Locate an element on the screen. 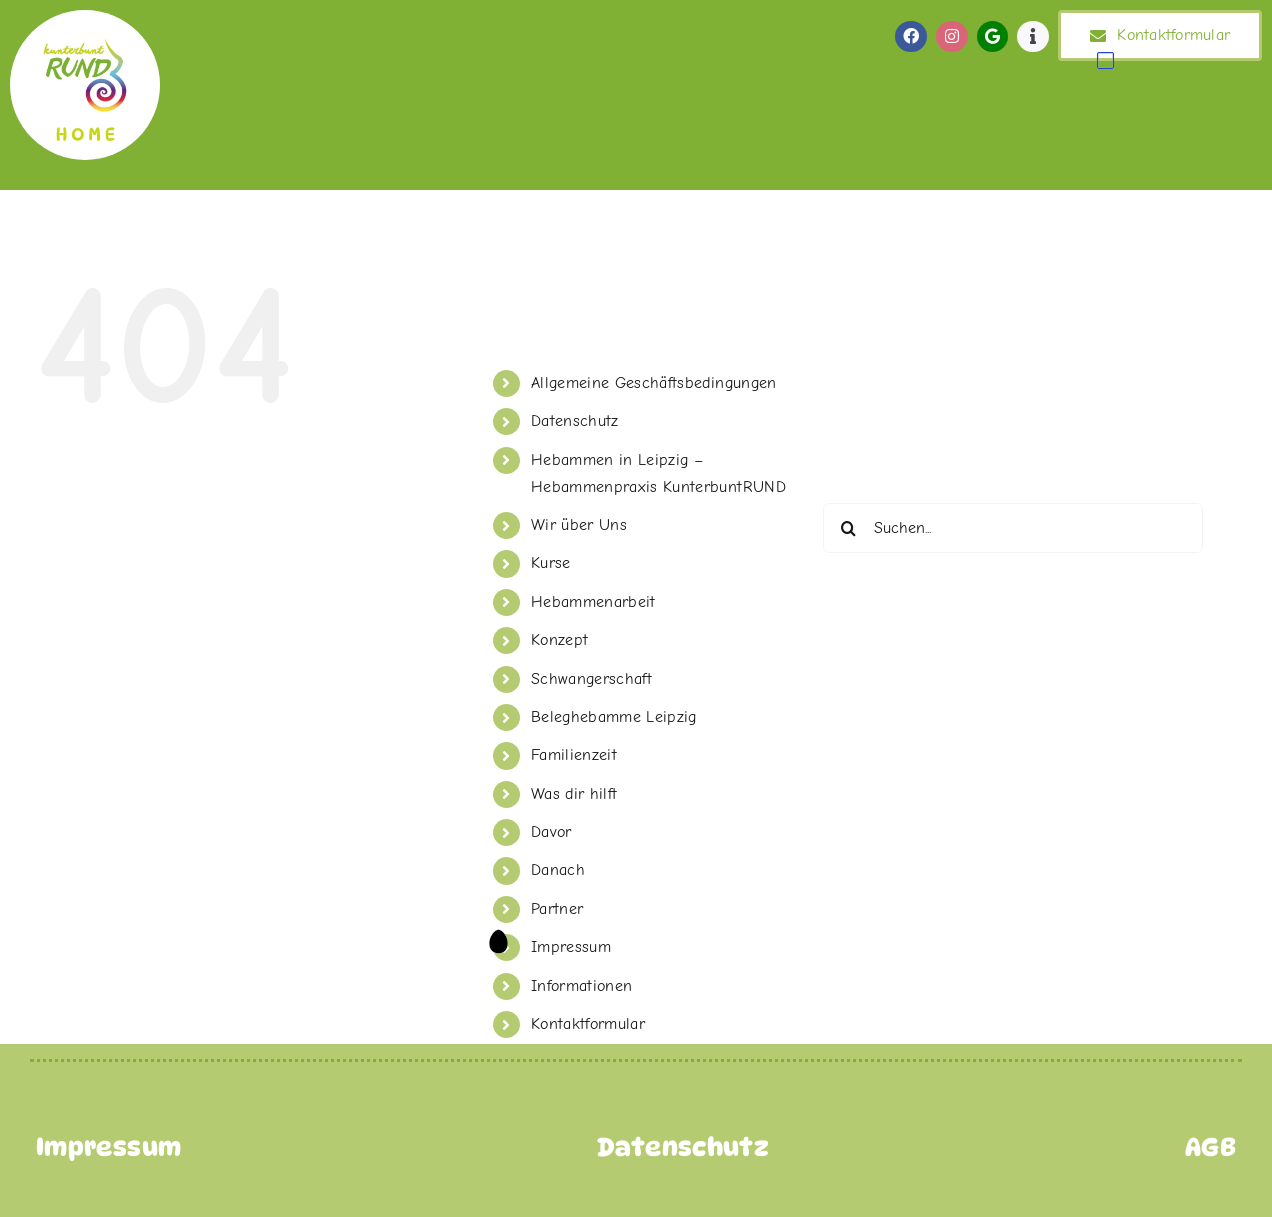 The image size is (1272, 1217). stop media playback is located at coordinates (1105, 60).